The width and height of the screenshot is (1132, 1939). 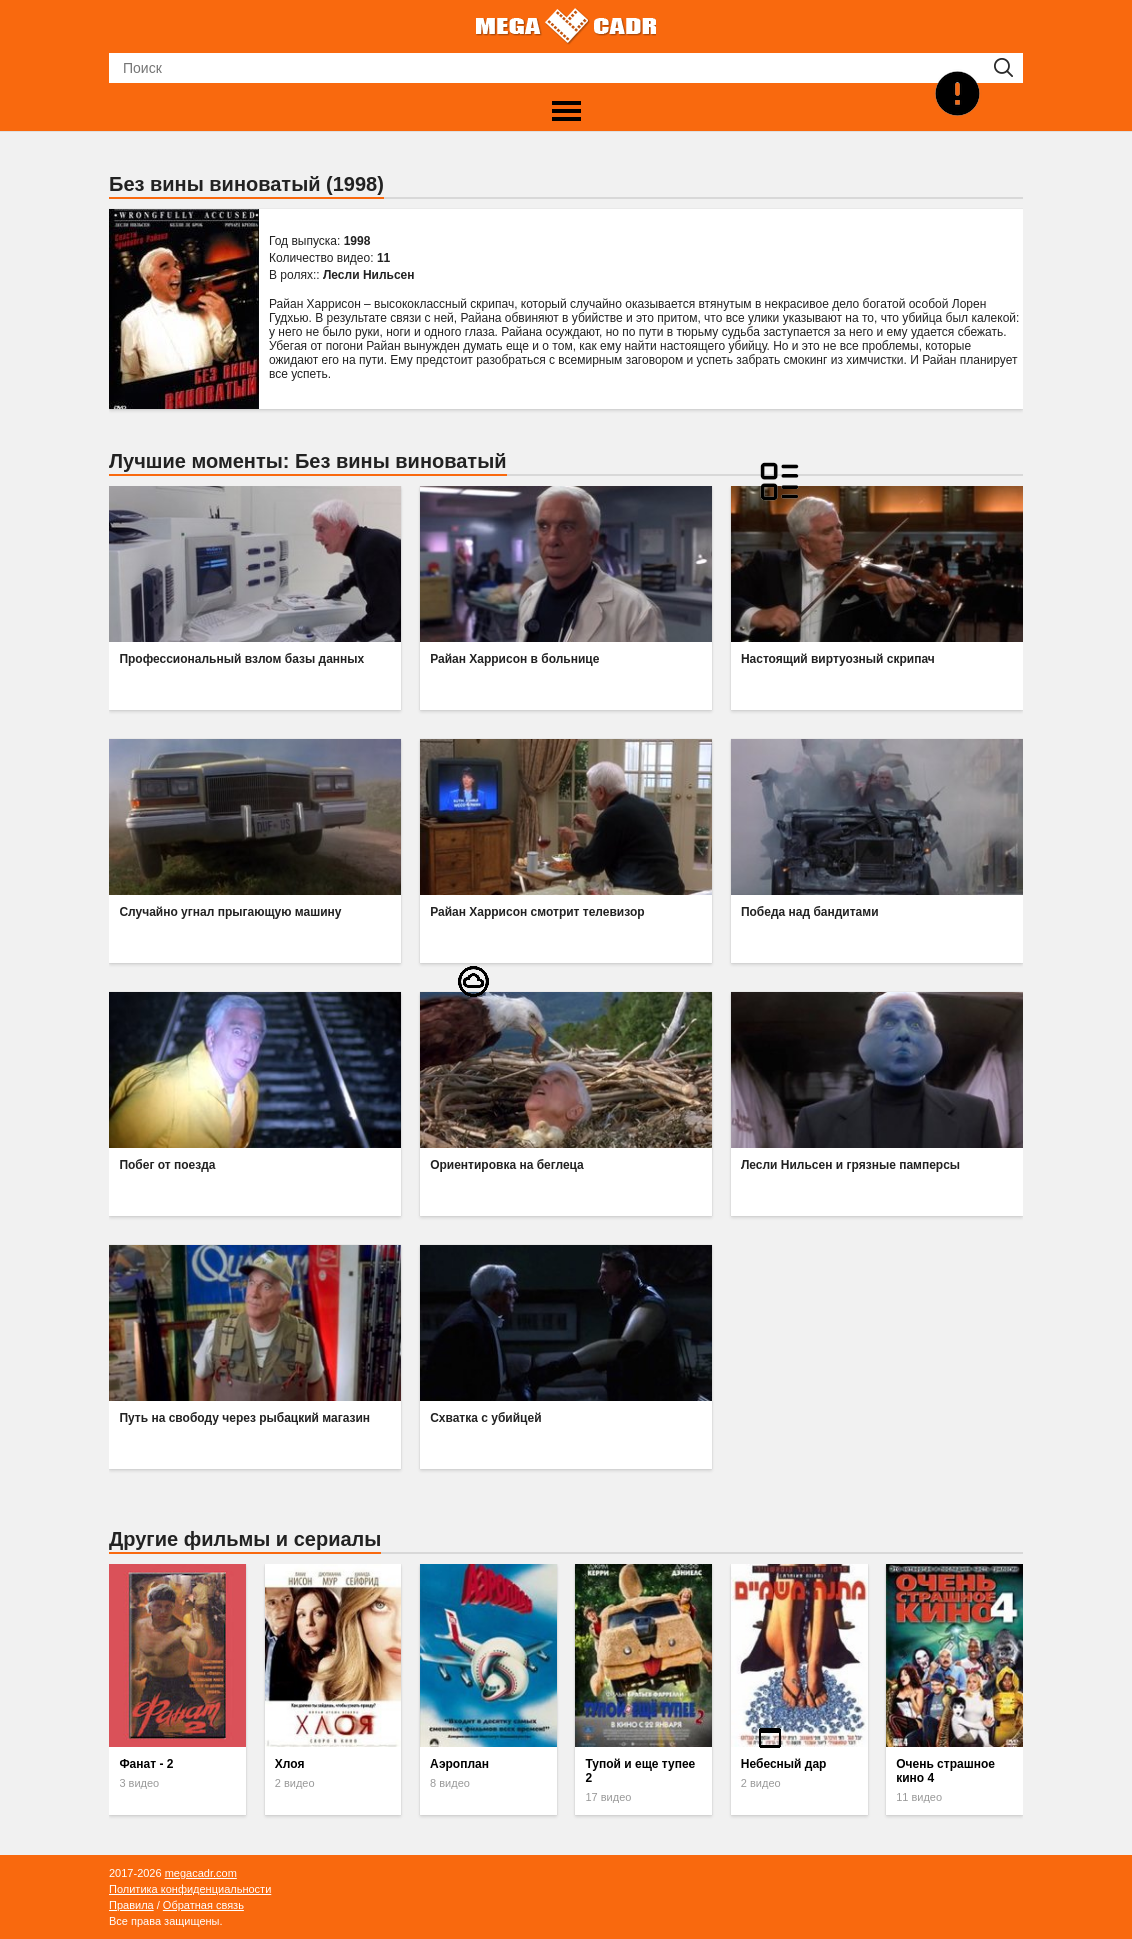 I want to click on open a web browser or web view, so click(x=770, y=1738).